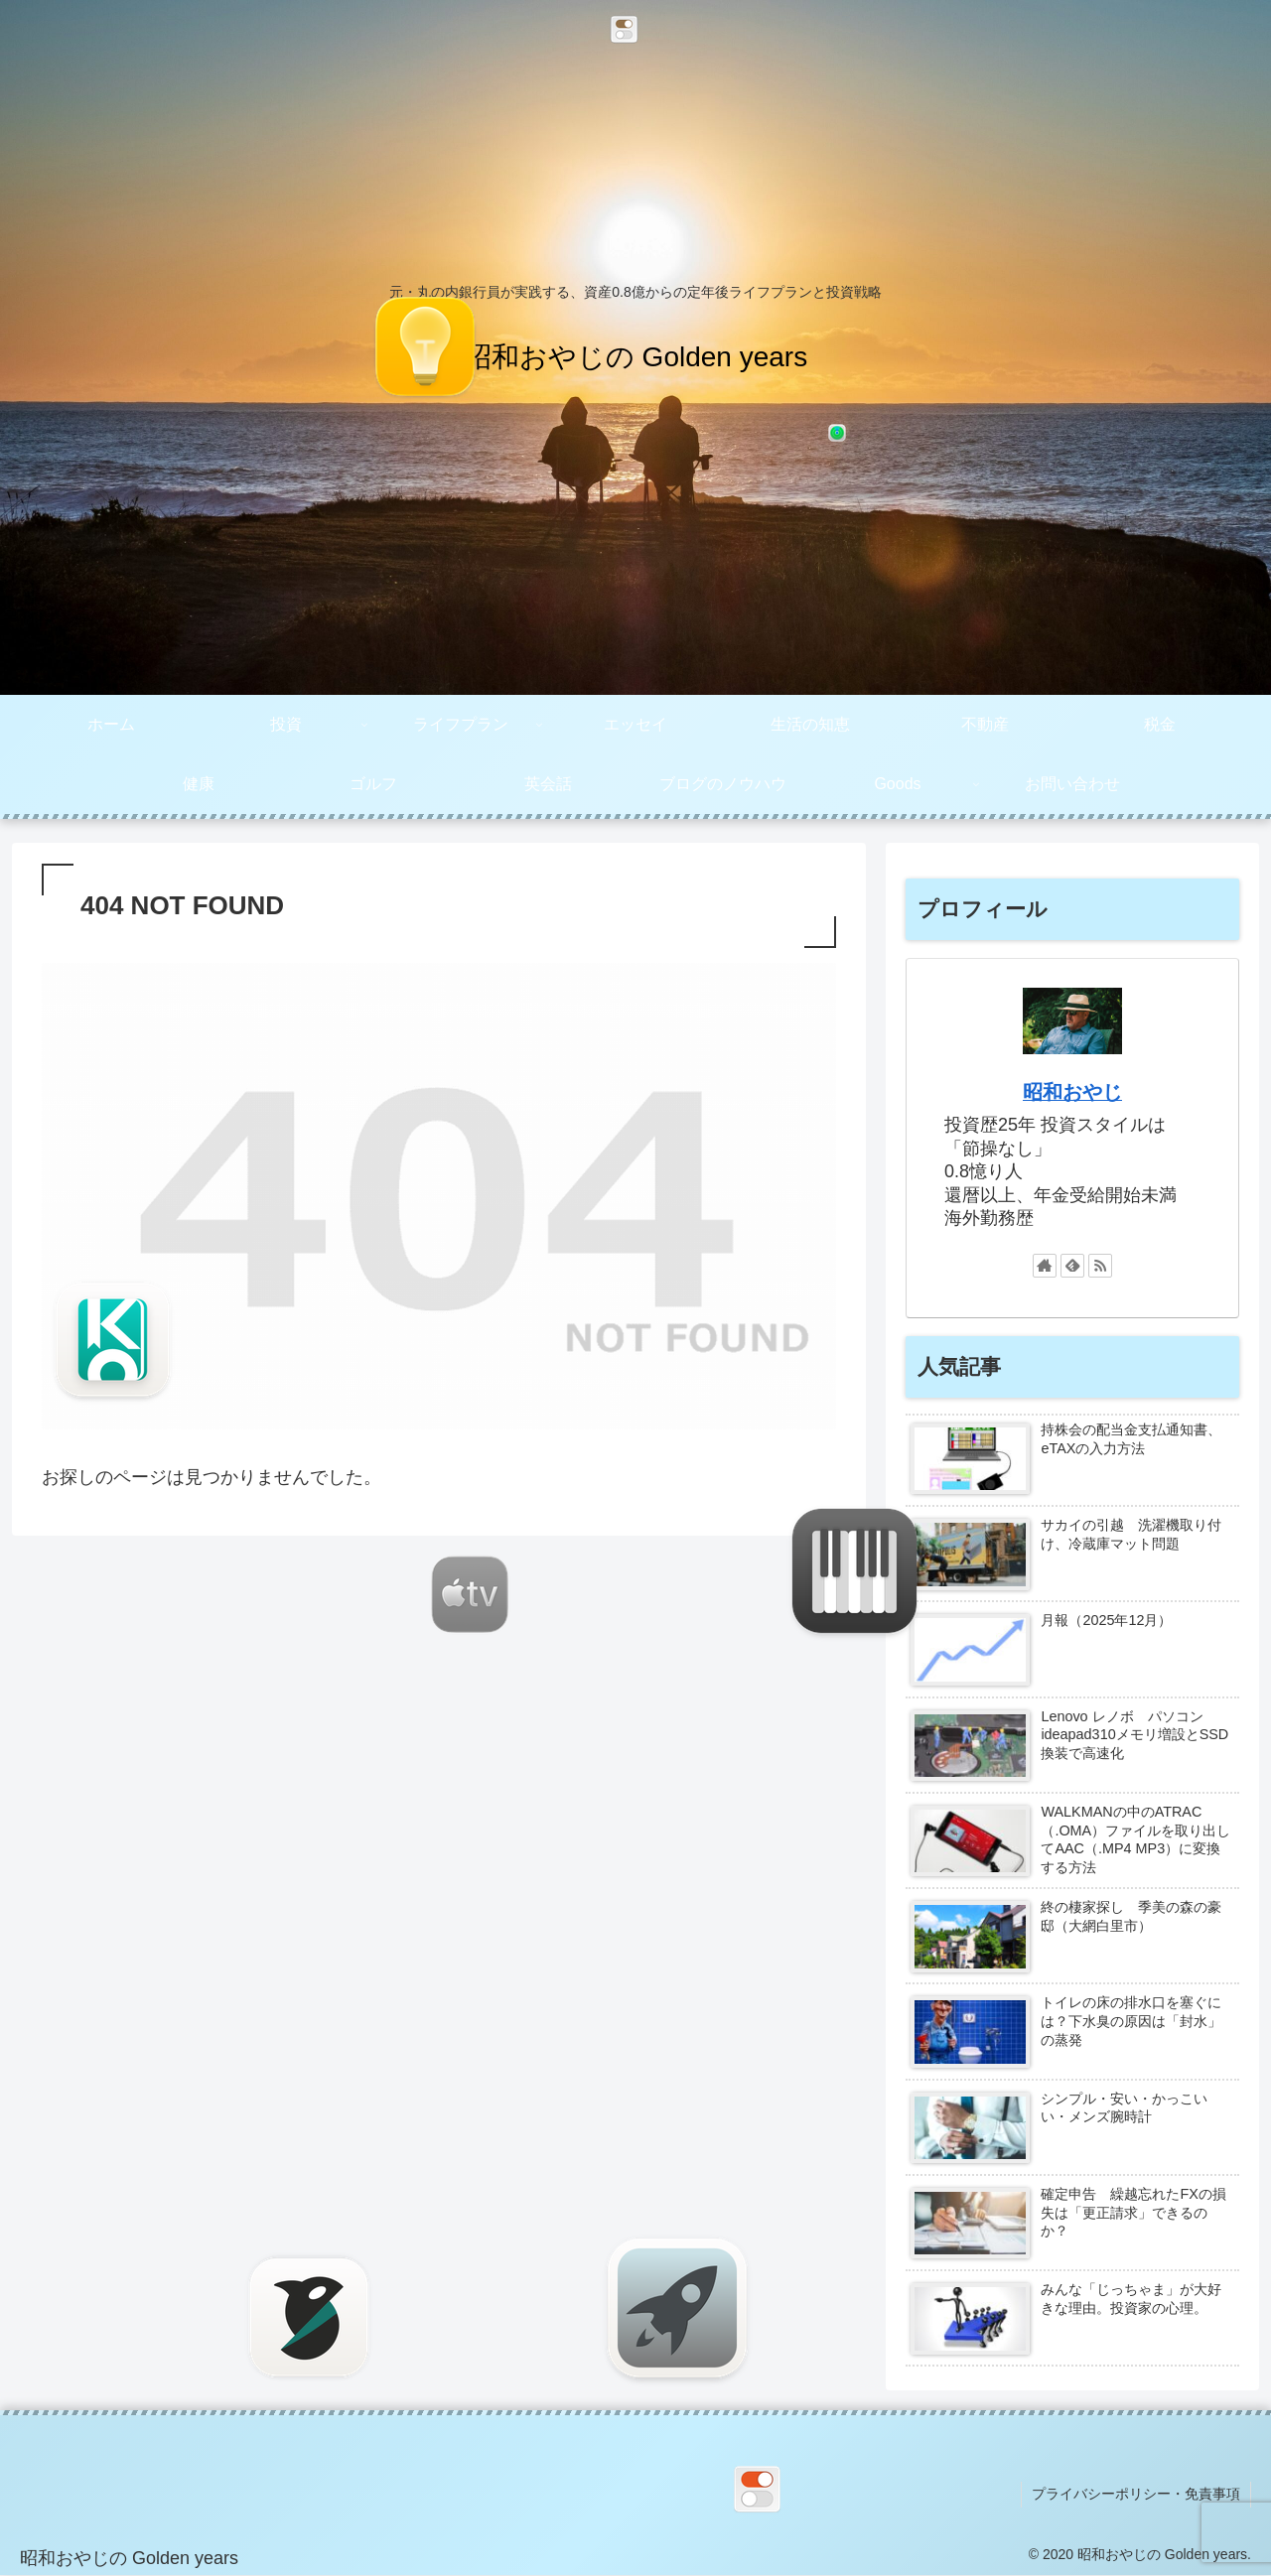  Describe the element at coordinates (854, 1570) in the screenshot. I see `open virtual midi piano keyboard app` at that location.